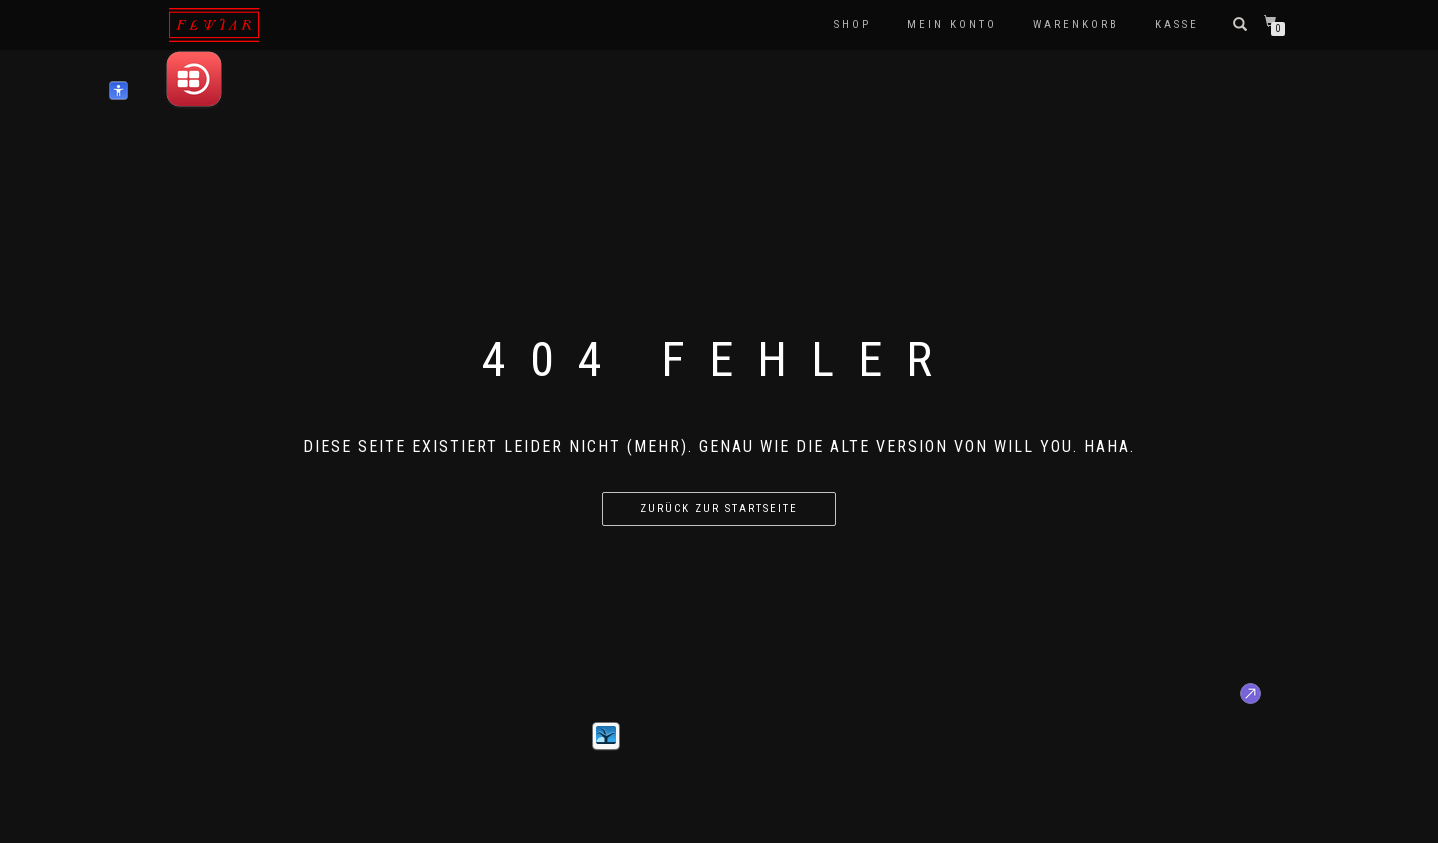 The width and height of the screenshot is (1438, 843). What do you see at coordinates (606, 736) in the screenshot?
I see `open Shotwell photo manager` at bounding box center [606, 736].